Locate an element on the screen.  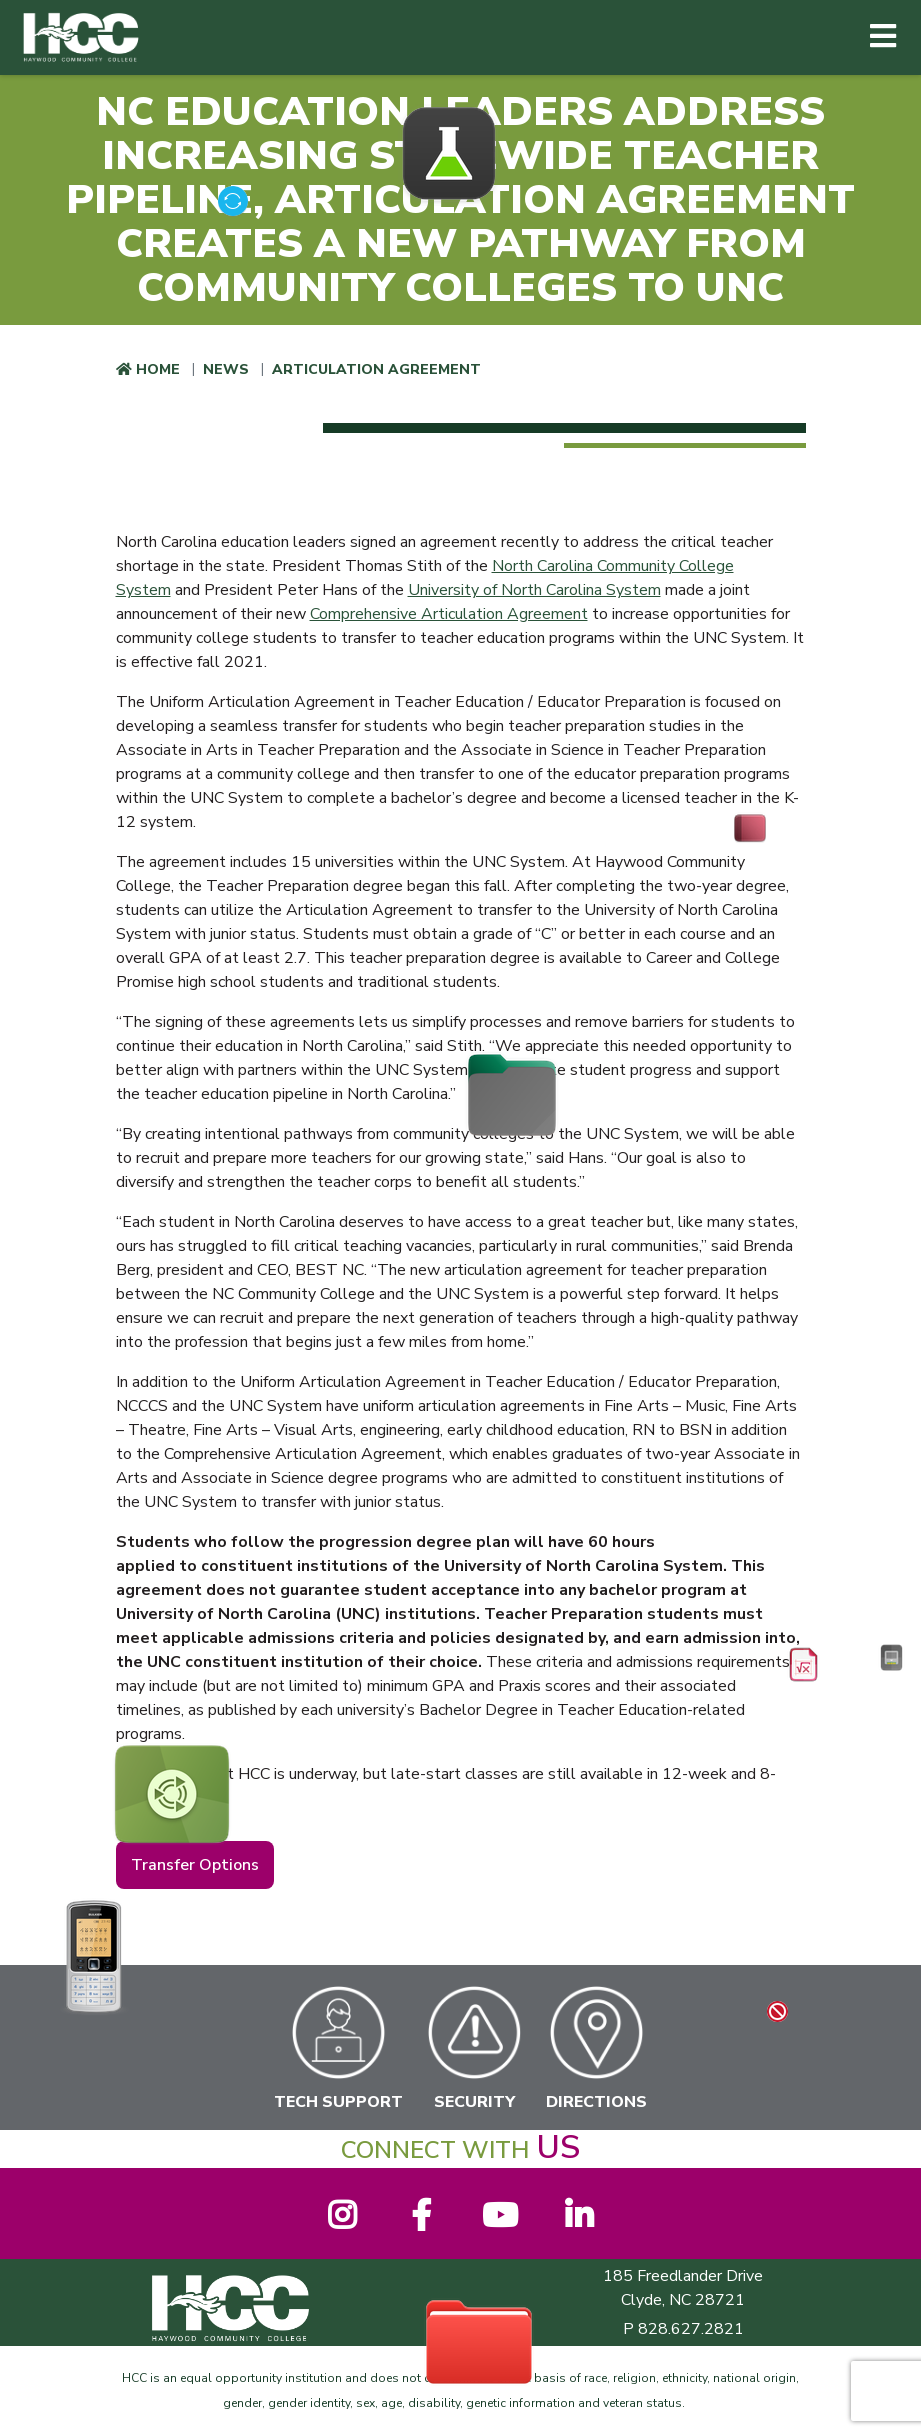
open a red-labeled folder is located at coordinates (479, 2342).